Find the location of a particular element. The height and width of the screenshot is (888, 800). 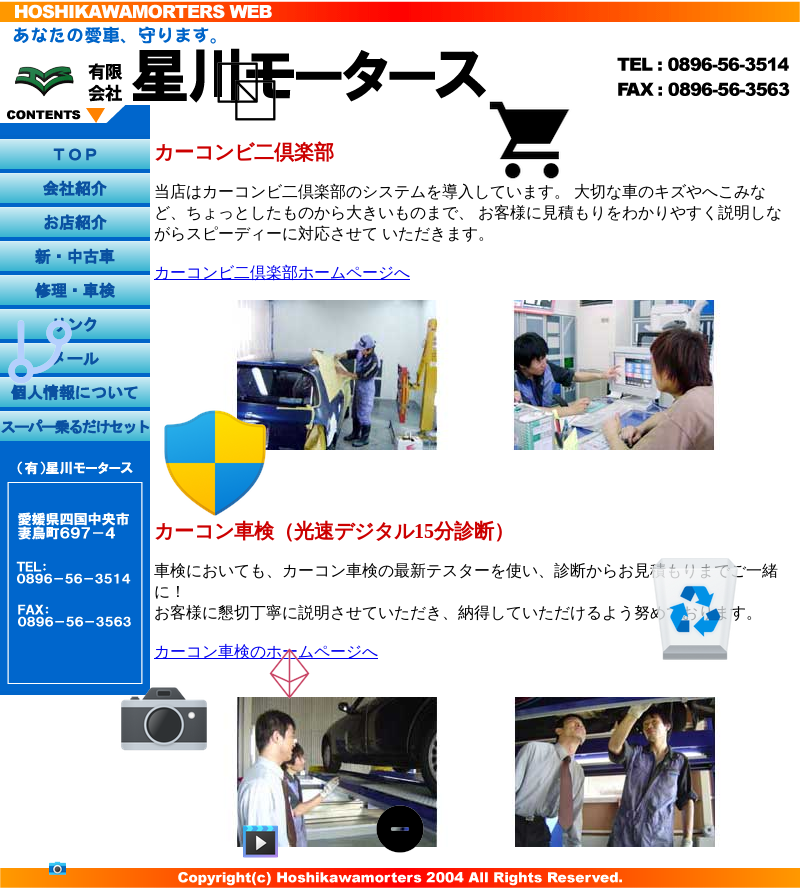

open the camera app is located at coordinates (57, 868).